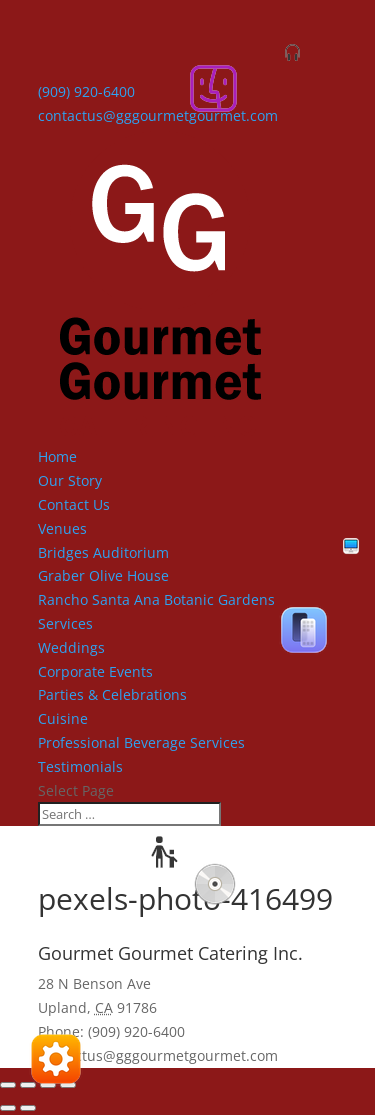  What do you see at coordinates (292, 52) in the screenshot?
I see `audio output set to headphones` at bounding box center [292, 52].